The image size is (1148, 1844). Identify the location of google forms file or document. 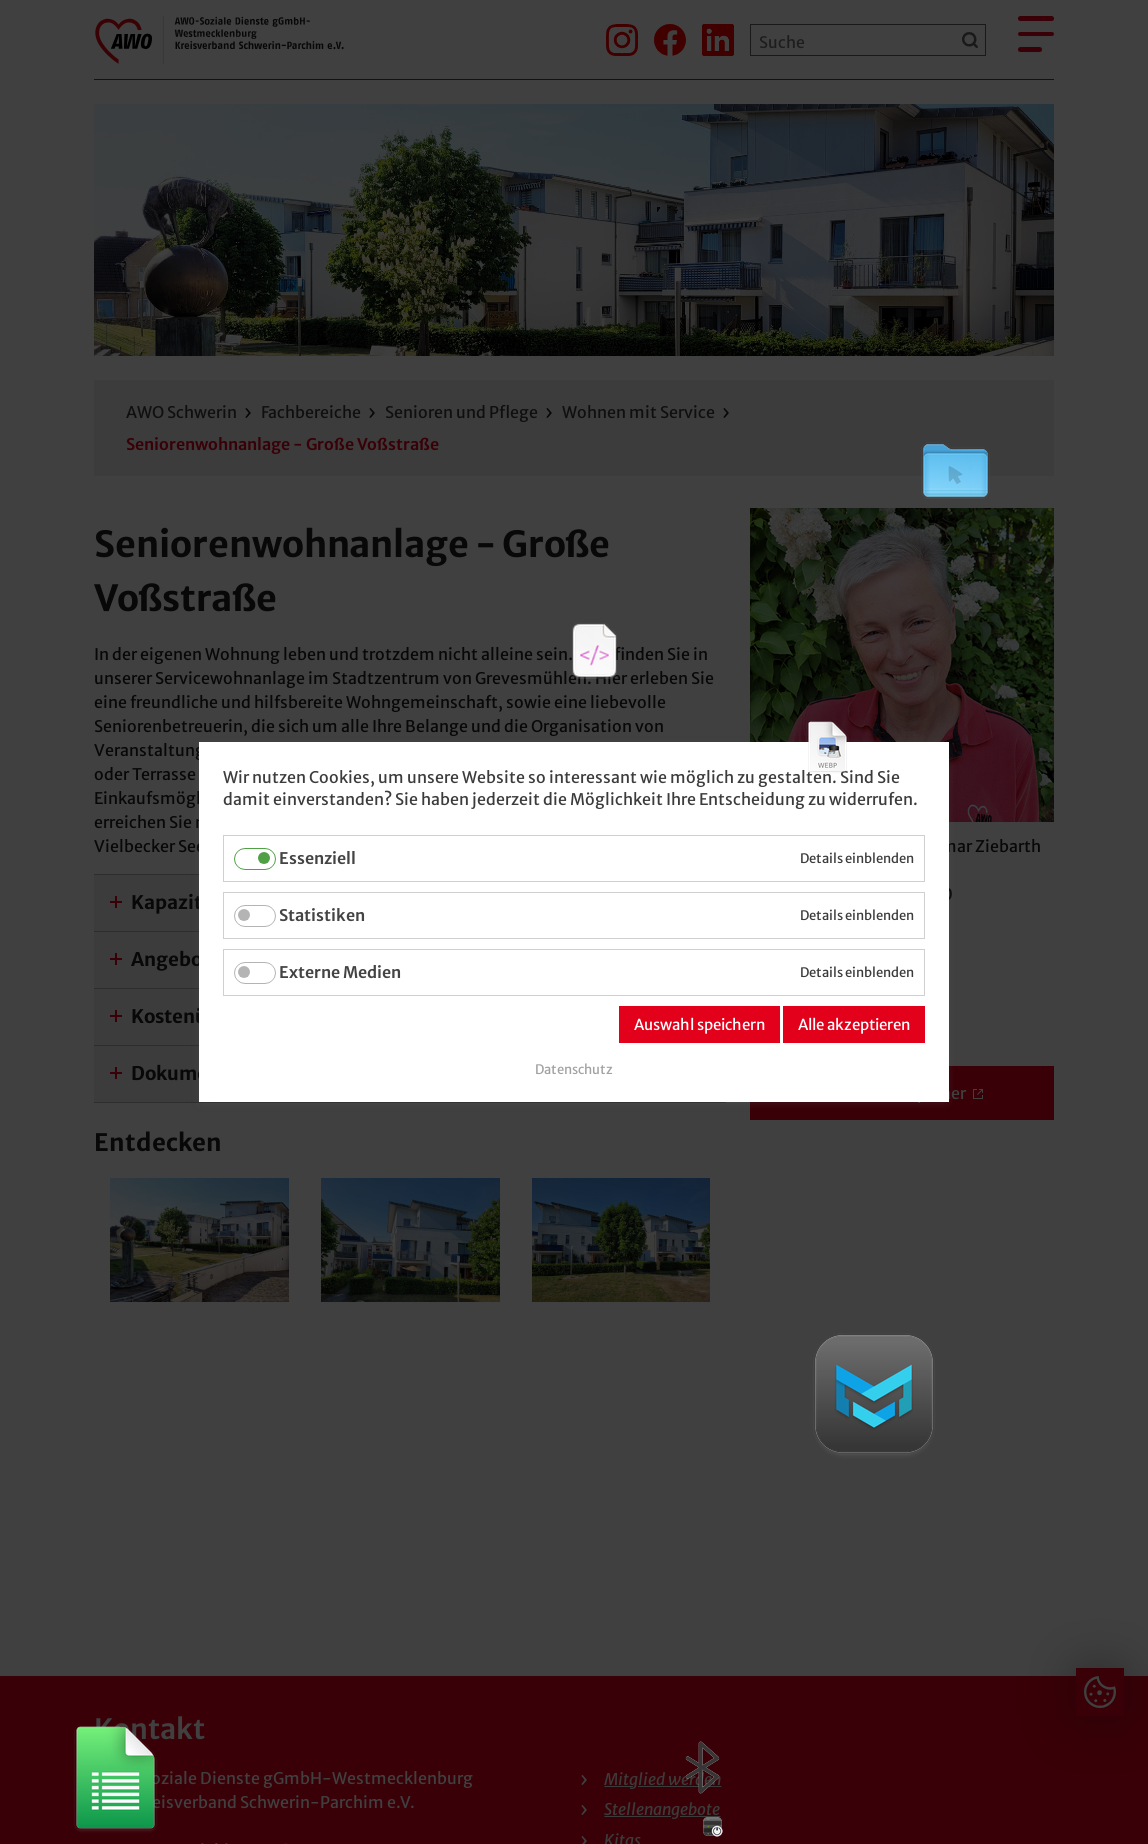
(115, 1779).